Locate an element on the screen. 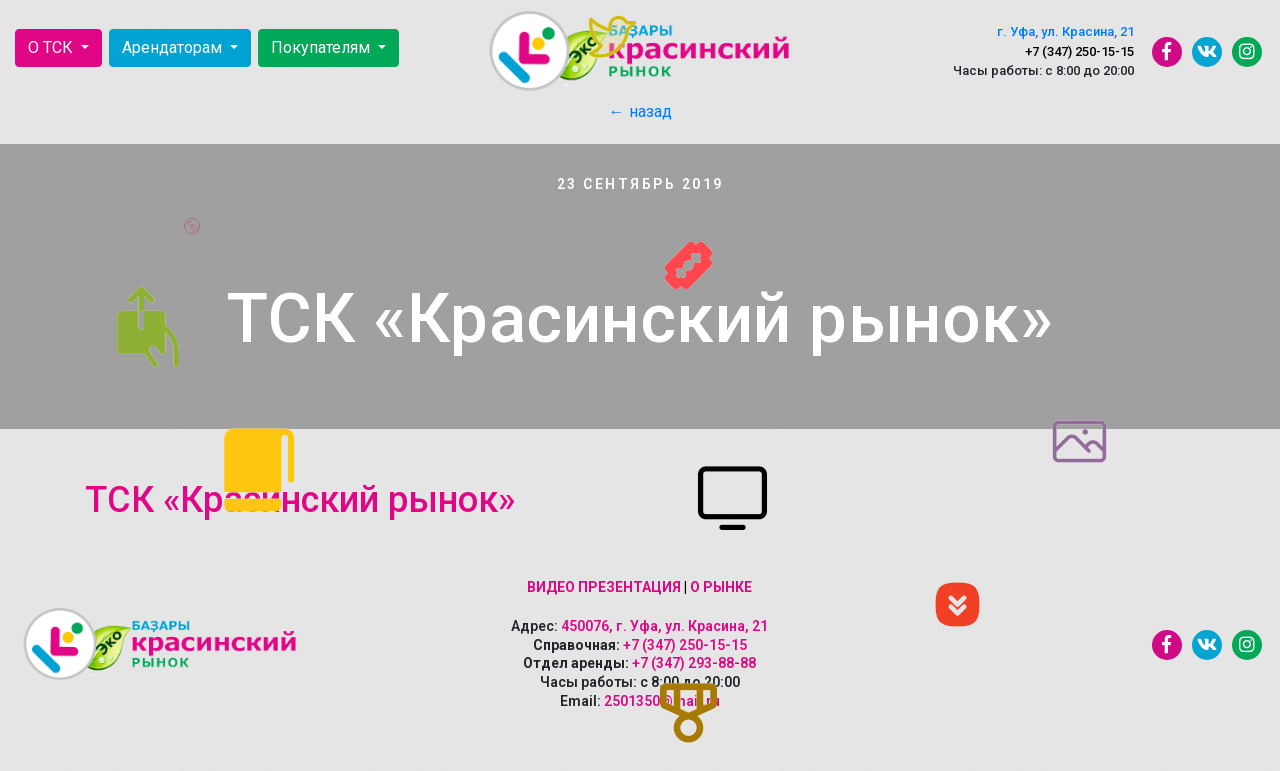 Image resolution: width=1280 pixels, height=771 pixels. view photo or image is located at coordinates (1079, 441).